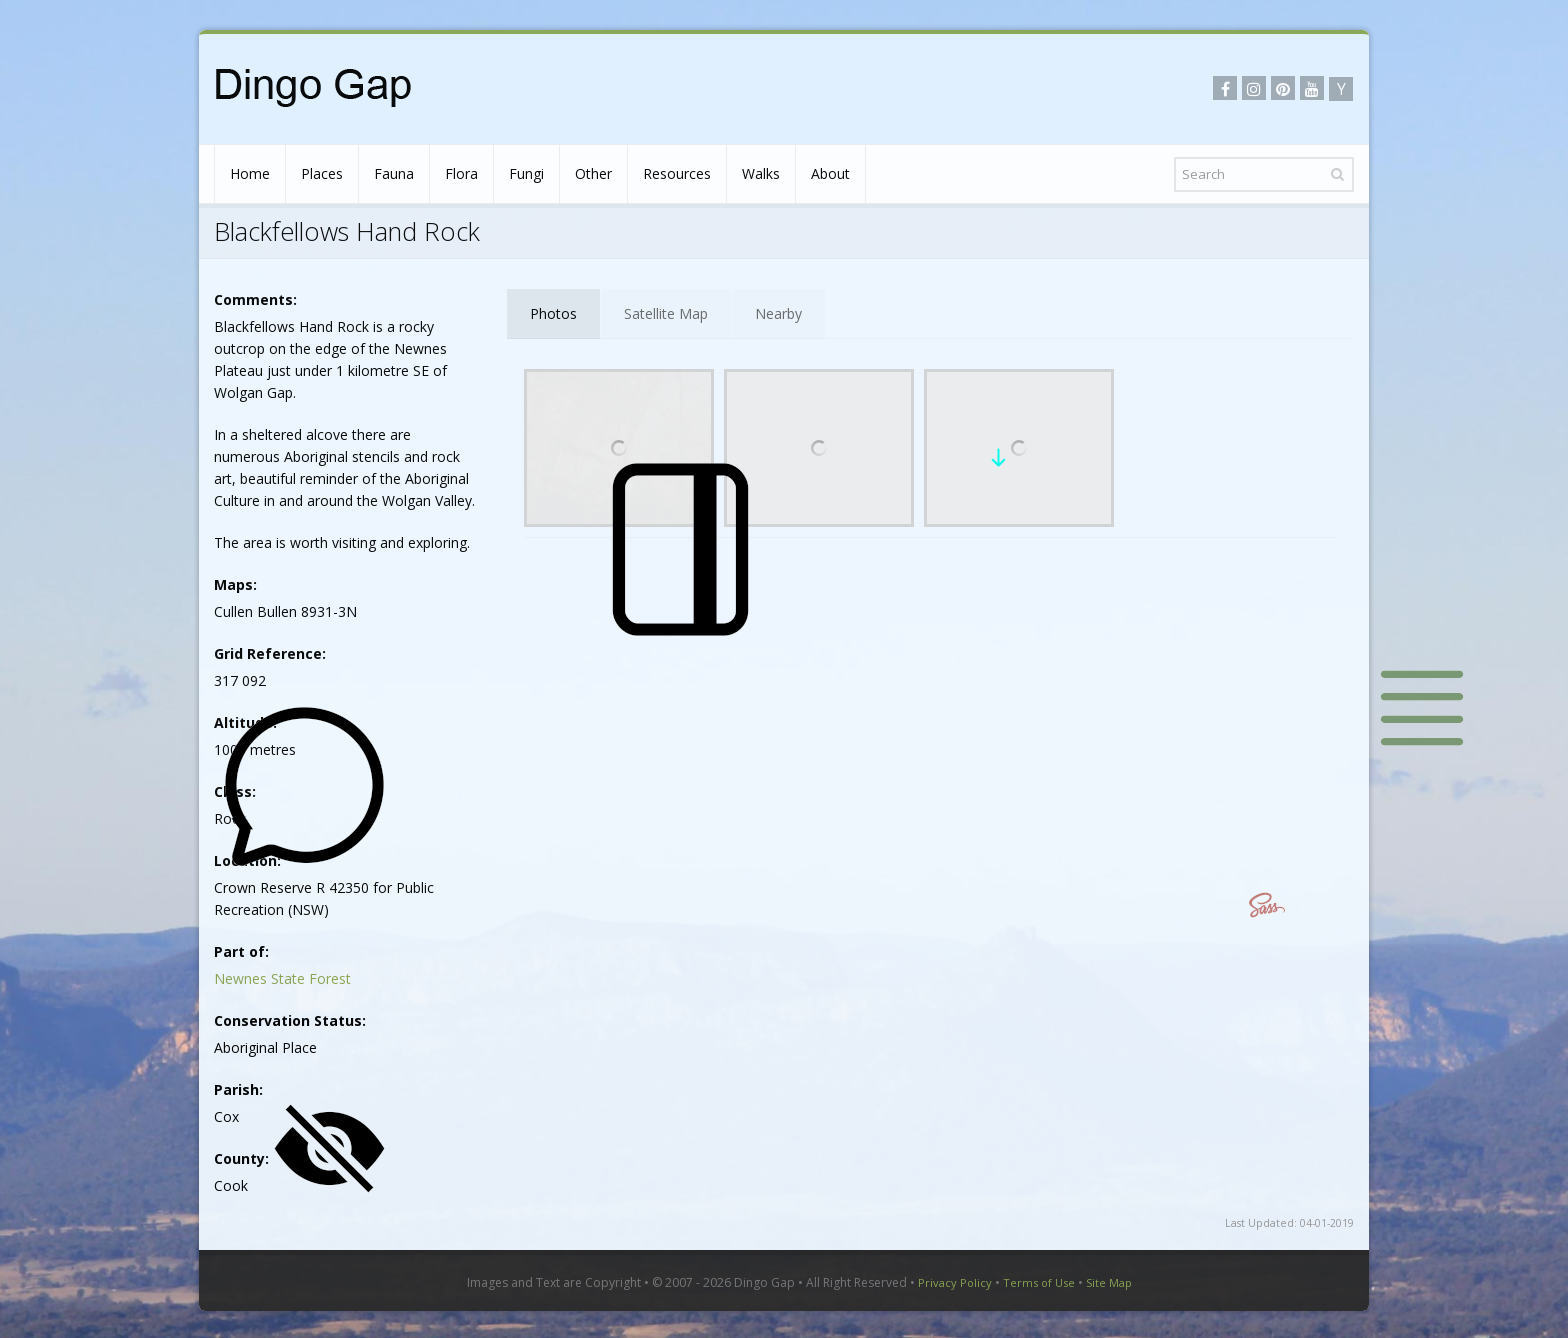 Image resolution: width=1568 pixels, height=1338 pixels. What do you see at coordinates (329, 1148) in the screenshot?
I see `hide password or sensitive content` at bounding box center [329, 1148].